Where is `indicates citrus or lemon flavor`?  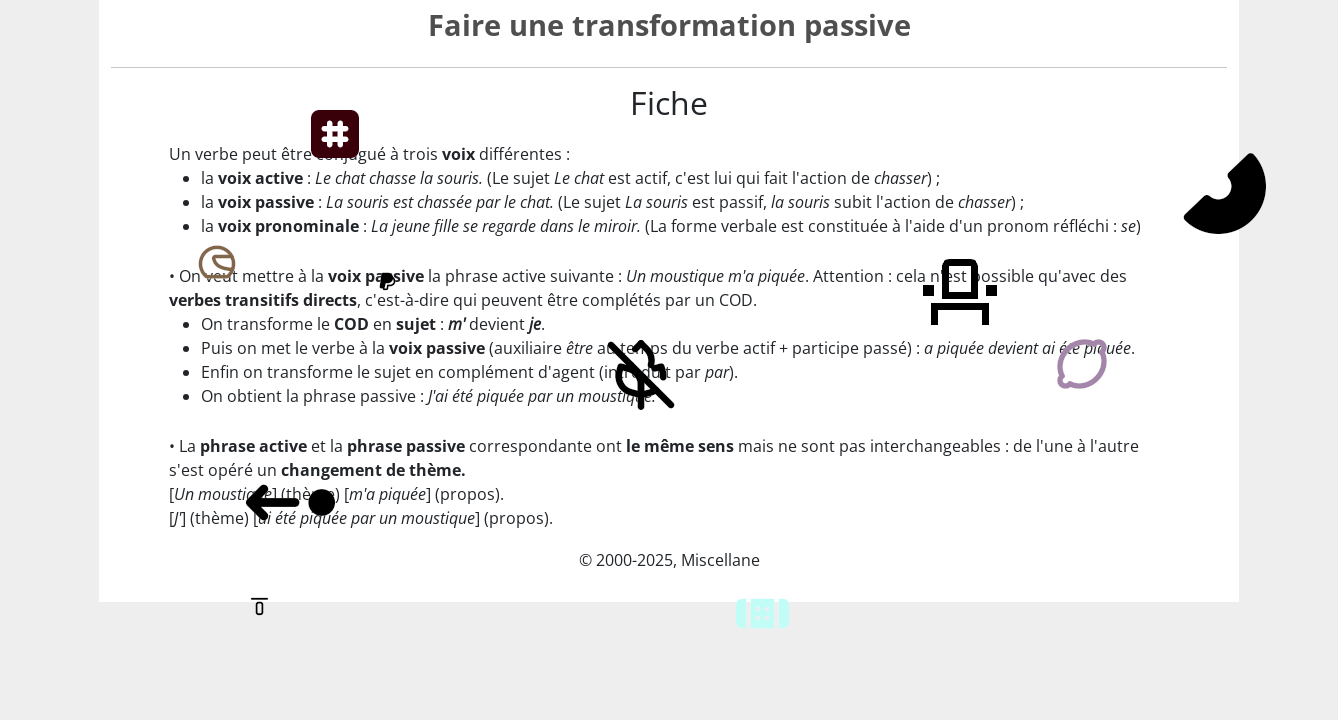
indicates citrus or lemon flavor is located at coordinates (1082, 364).